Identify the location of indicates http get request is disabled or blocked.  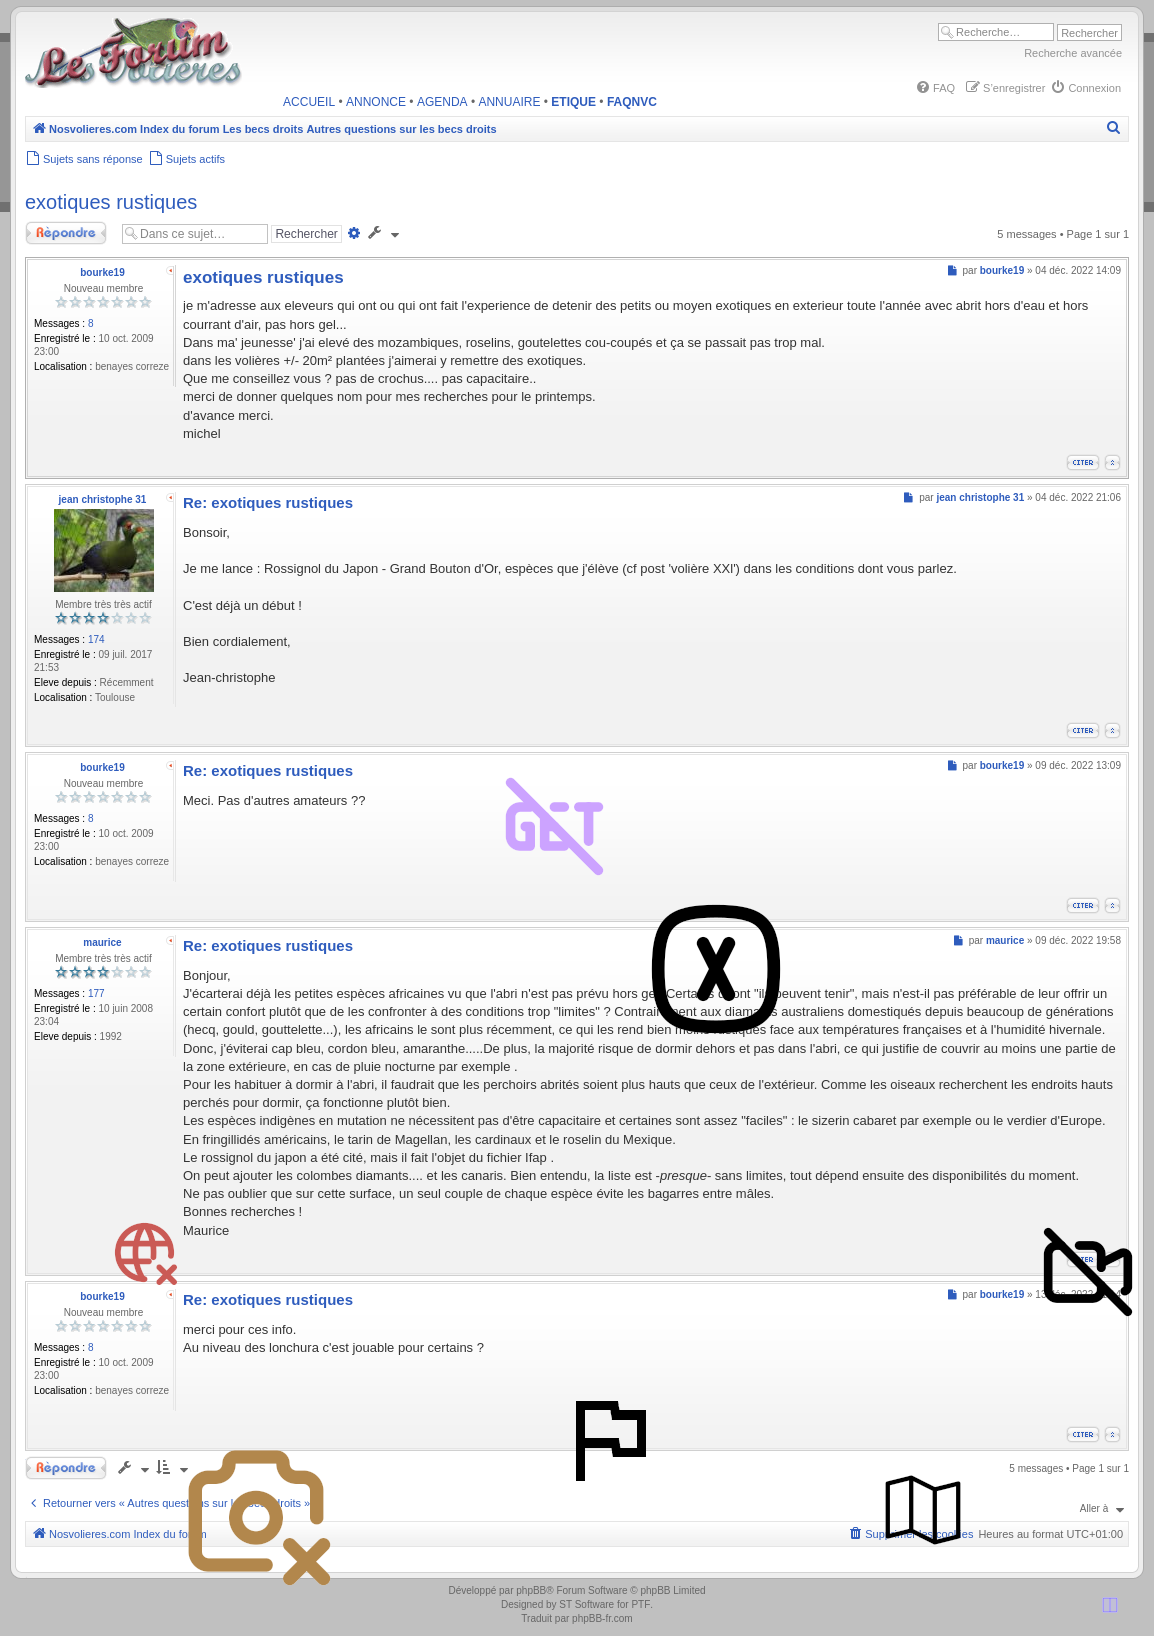
(554, 826).